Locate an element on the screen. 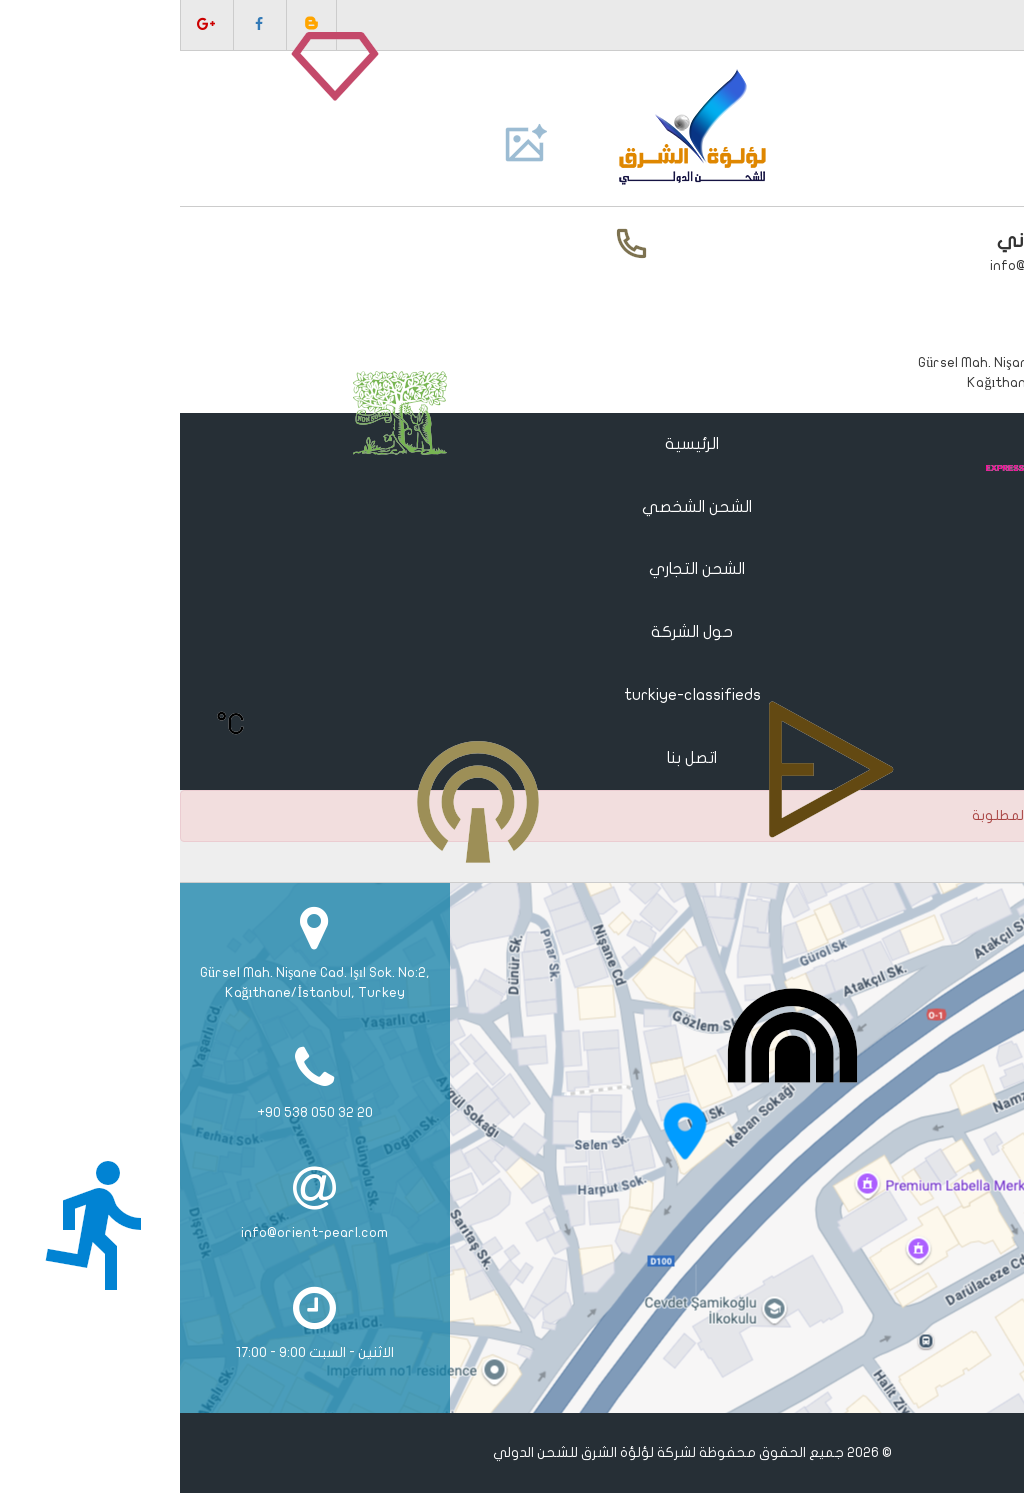 The width and height of the screenshot is (1024, 1493). generate or enhance an image using AI is located at coordinates (524, 144).